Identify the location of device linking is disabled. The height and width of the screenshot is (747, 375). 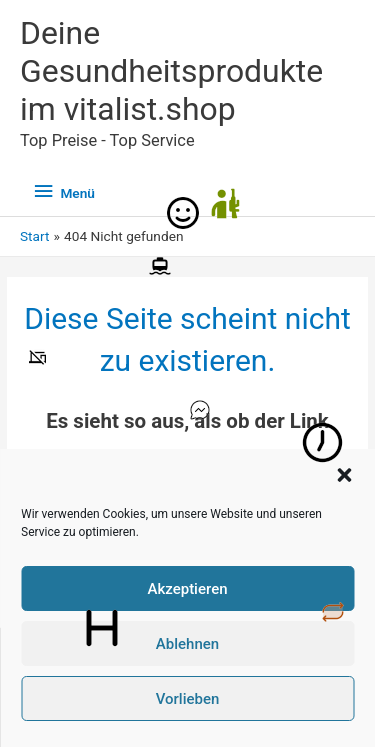
(37, 357).